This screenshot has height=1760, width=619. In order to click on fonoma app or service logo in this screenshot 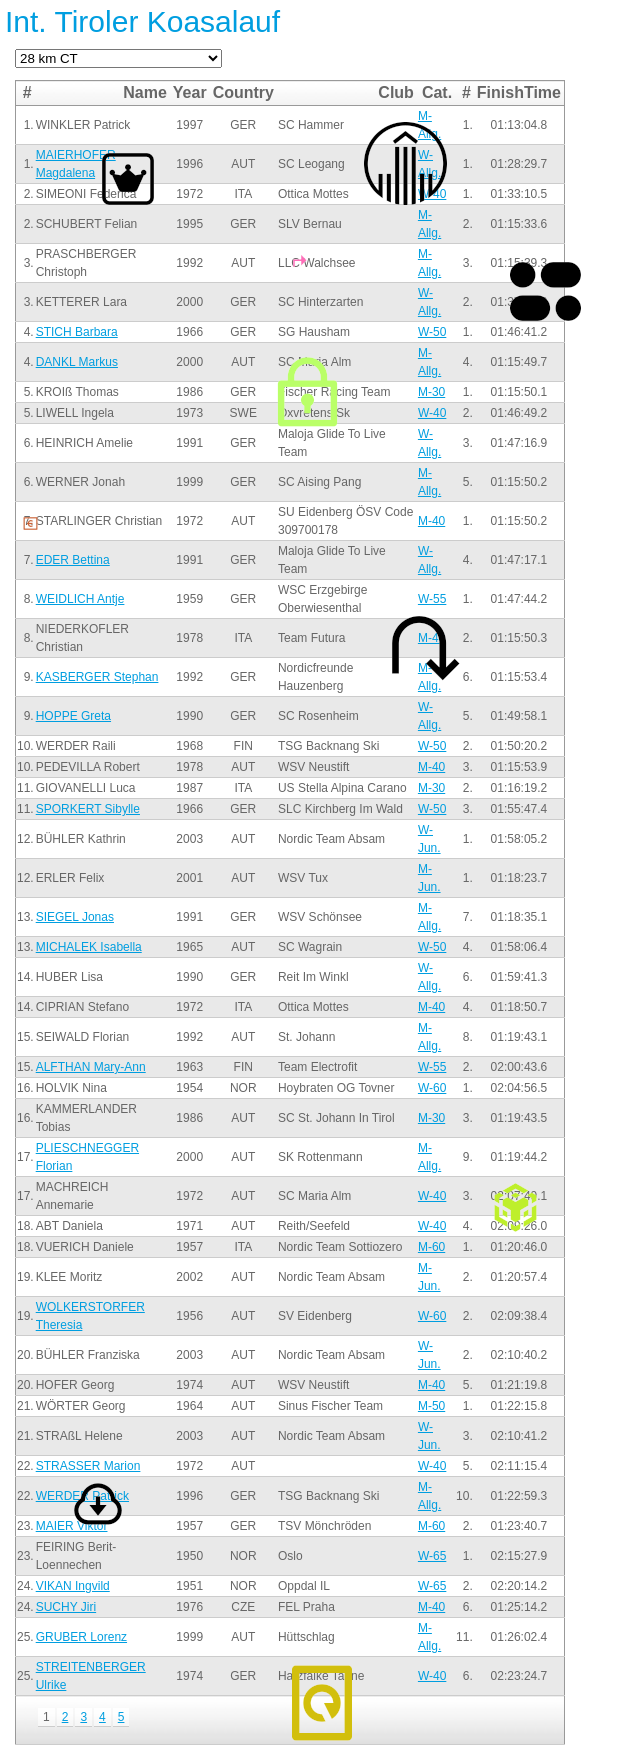, I will do `click(545, 291)`.